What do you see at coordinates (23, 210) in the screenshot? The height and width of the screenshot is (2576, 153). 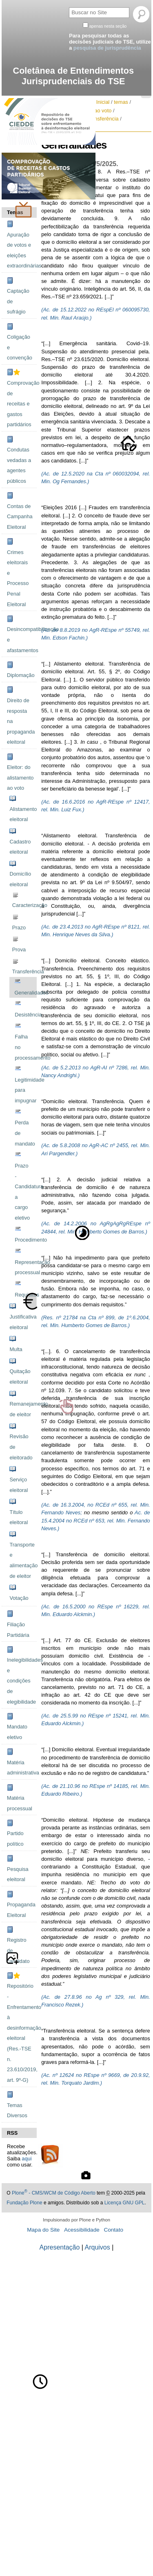 I see `access TV or video streaming features` at bounding box center [23, 210].